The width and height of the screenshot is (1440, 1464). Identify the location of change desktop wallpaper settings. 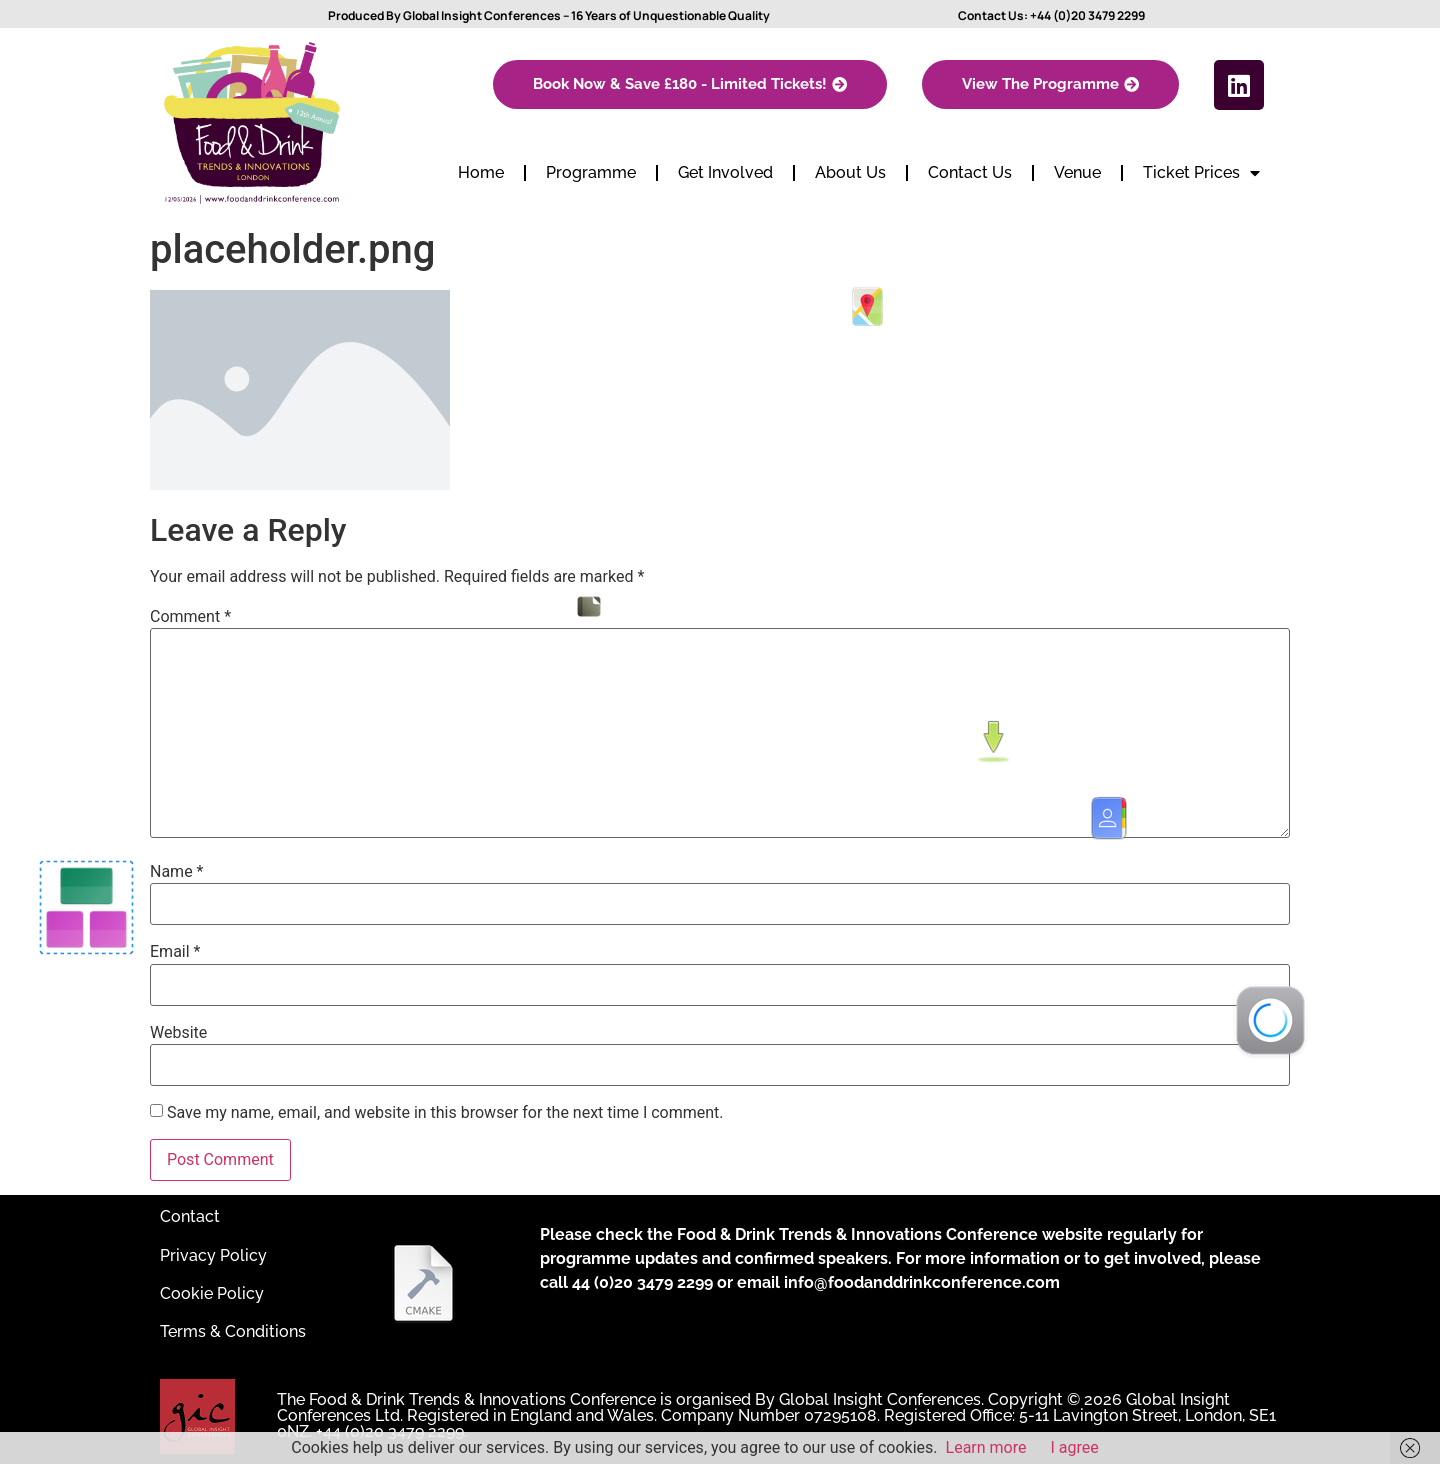
(589, 606).